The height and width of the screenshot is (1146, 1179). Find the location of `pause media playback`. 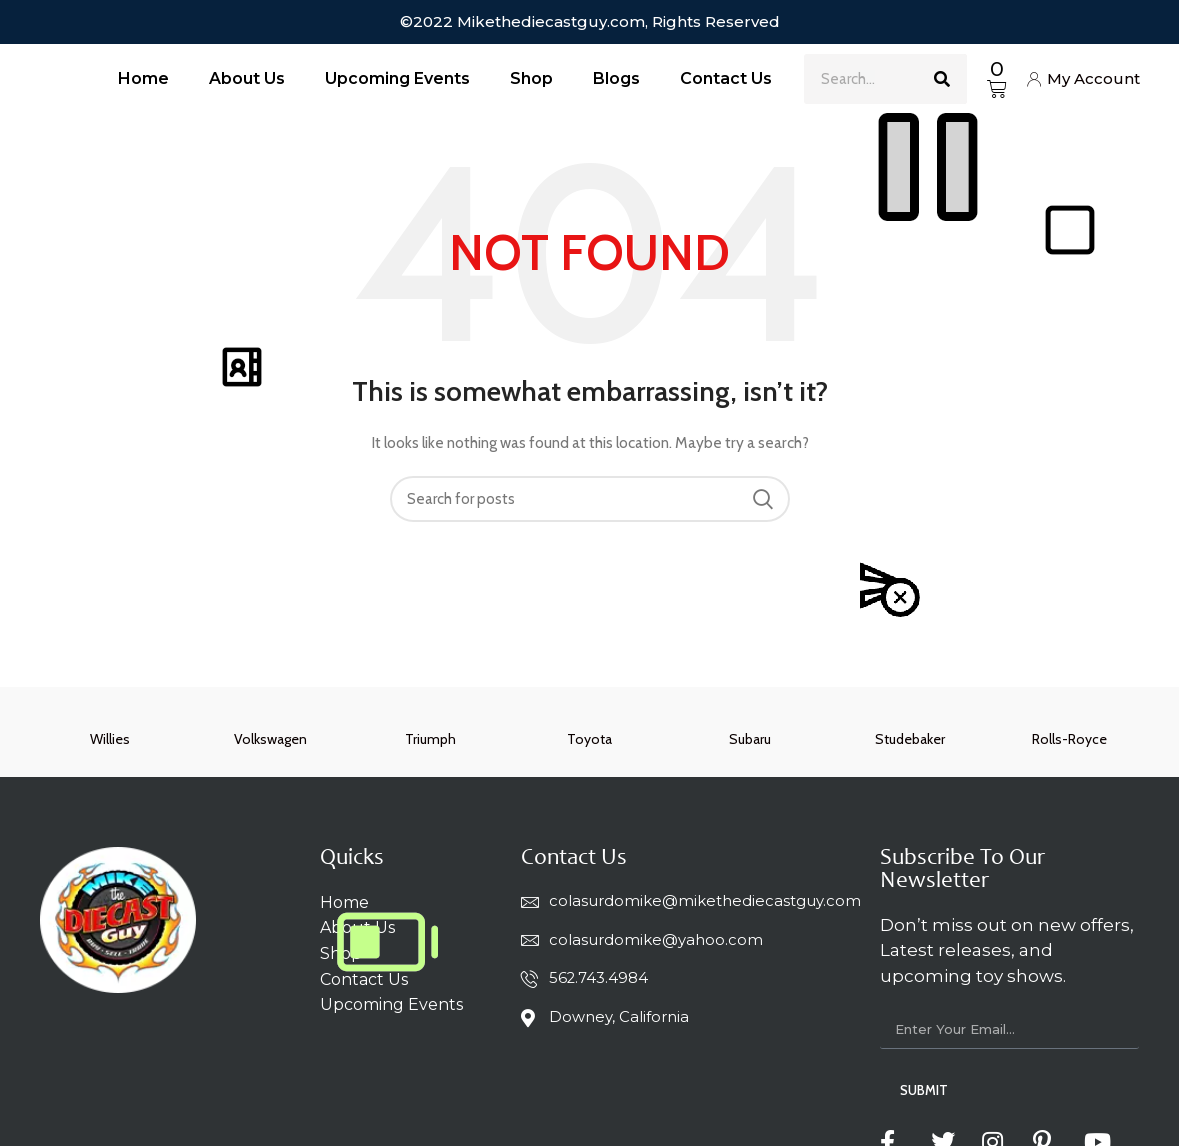

pause media playback is located at coordinates (928, 167).